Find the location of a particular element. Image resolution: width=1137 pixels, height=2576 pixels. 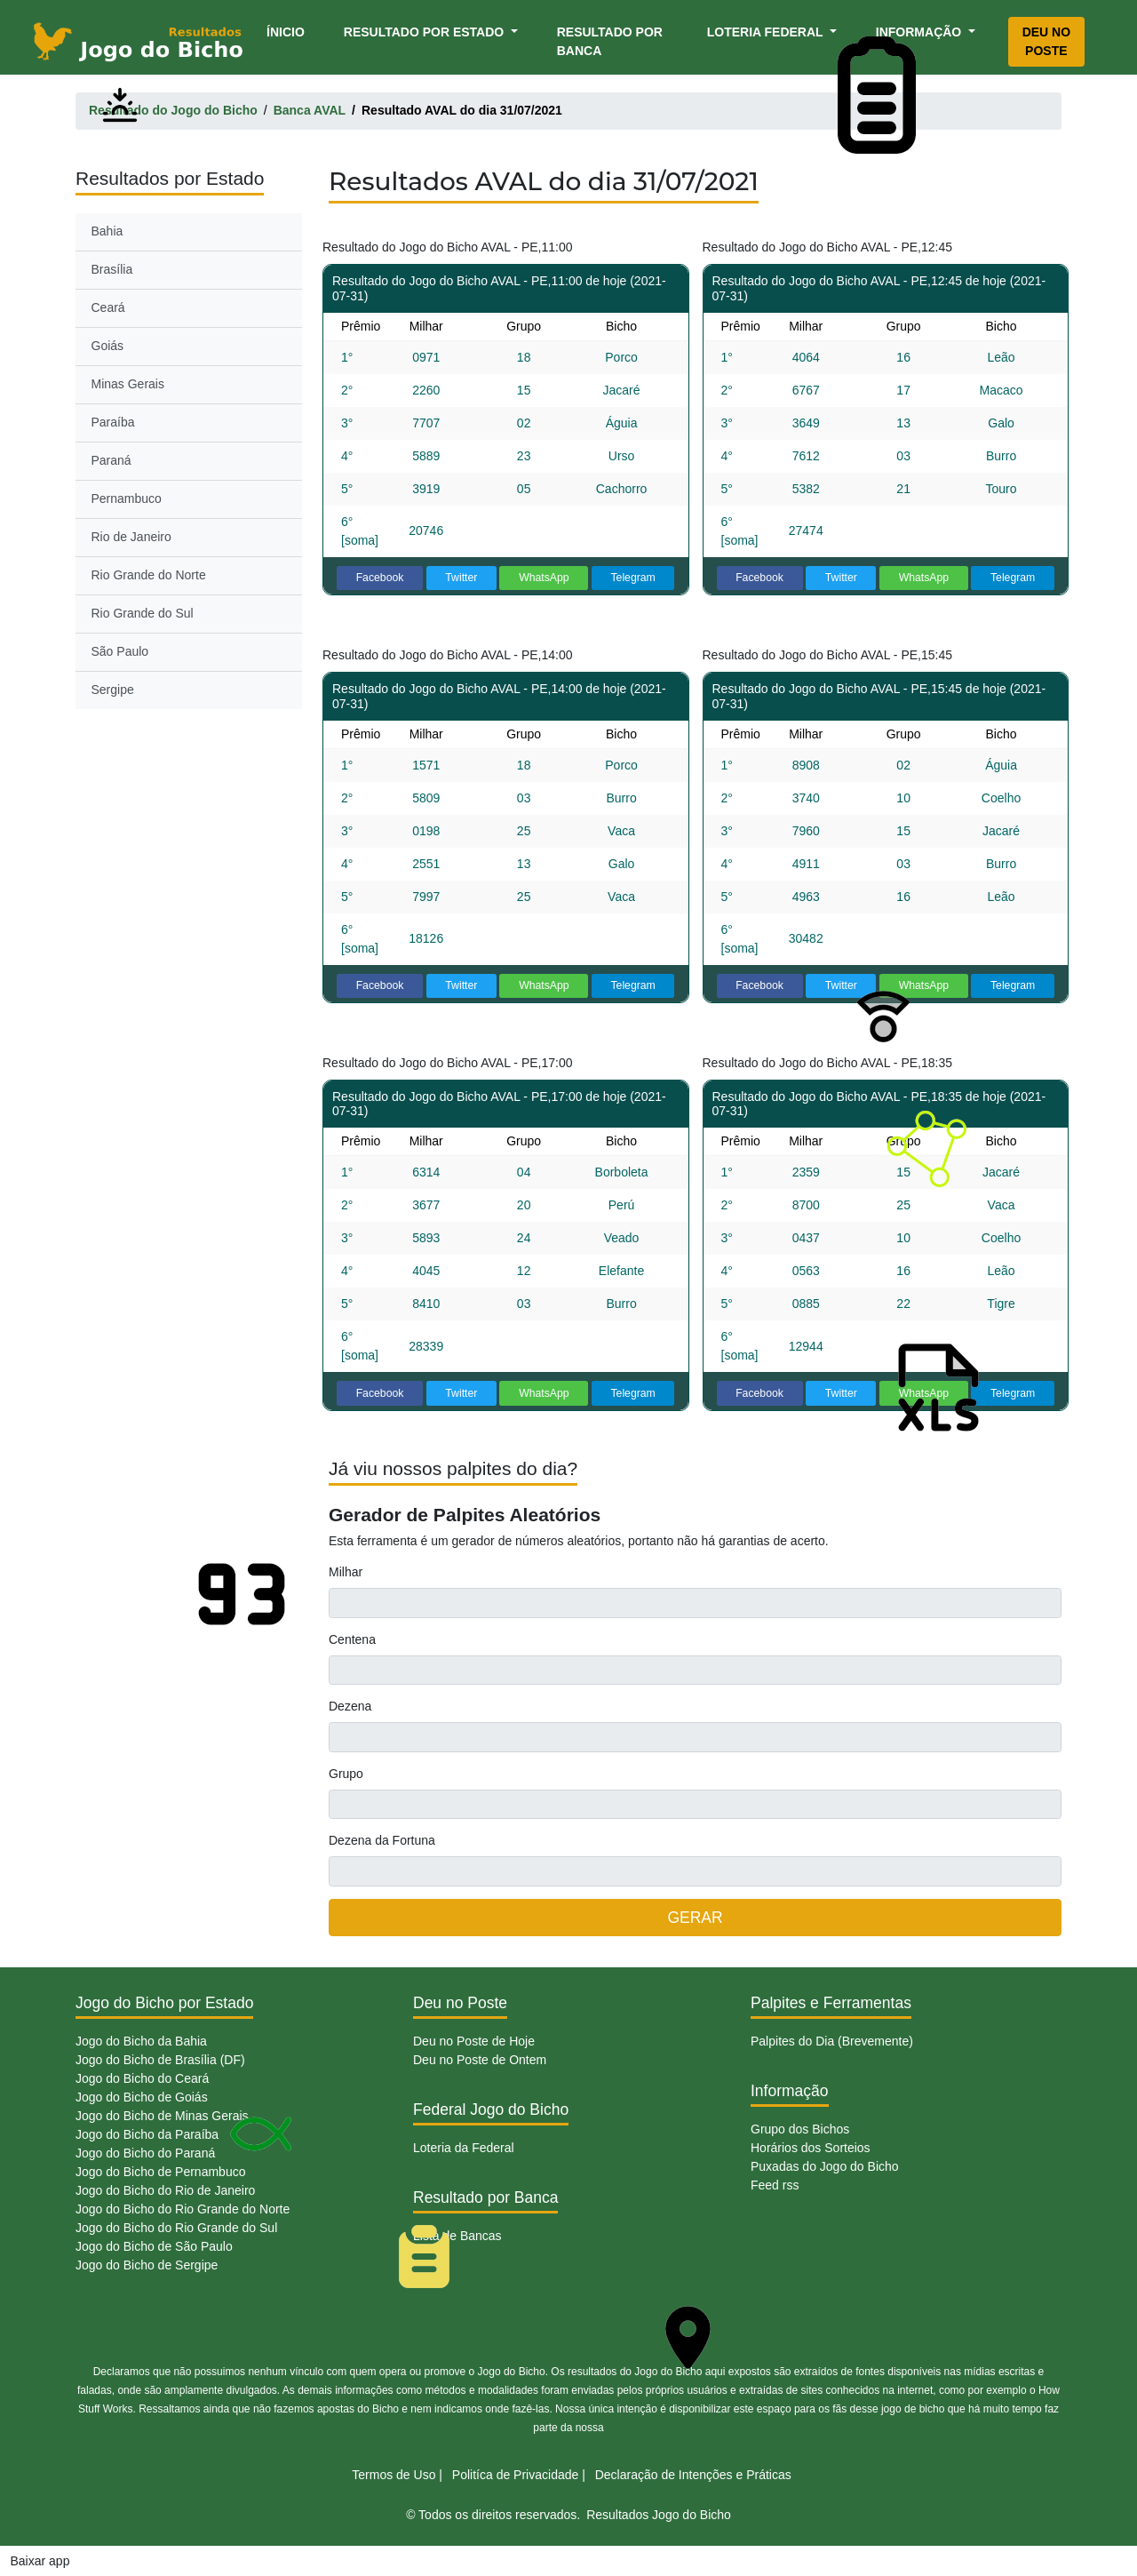

view clipboard contents is located at coordinates (424, 2256).